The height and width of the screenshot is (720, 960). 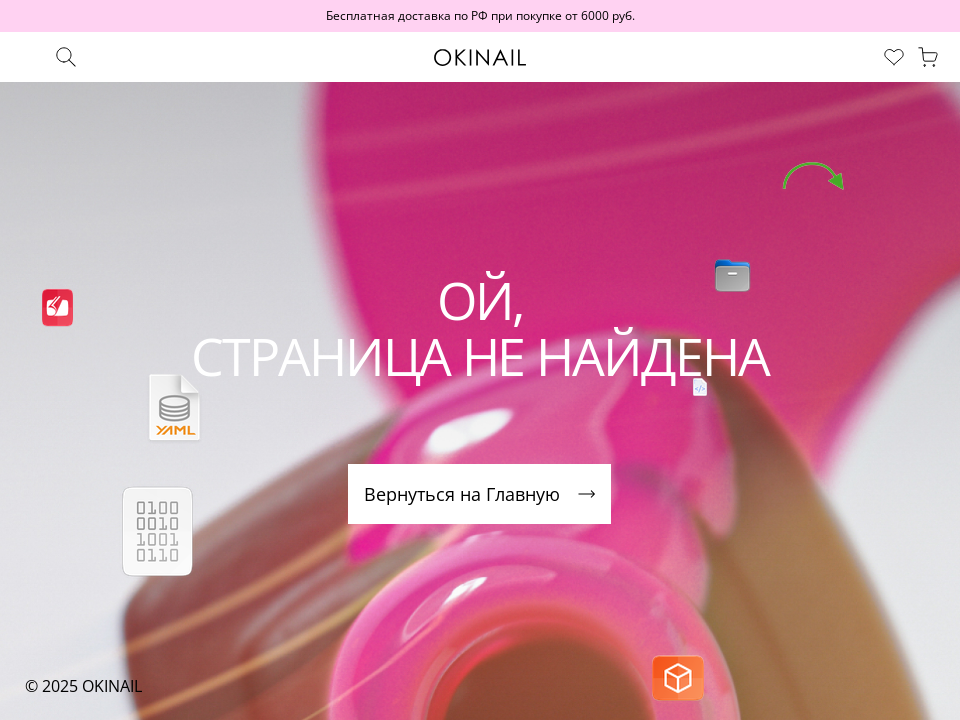 I want to click on open the files application, so click(x=732, y=275).